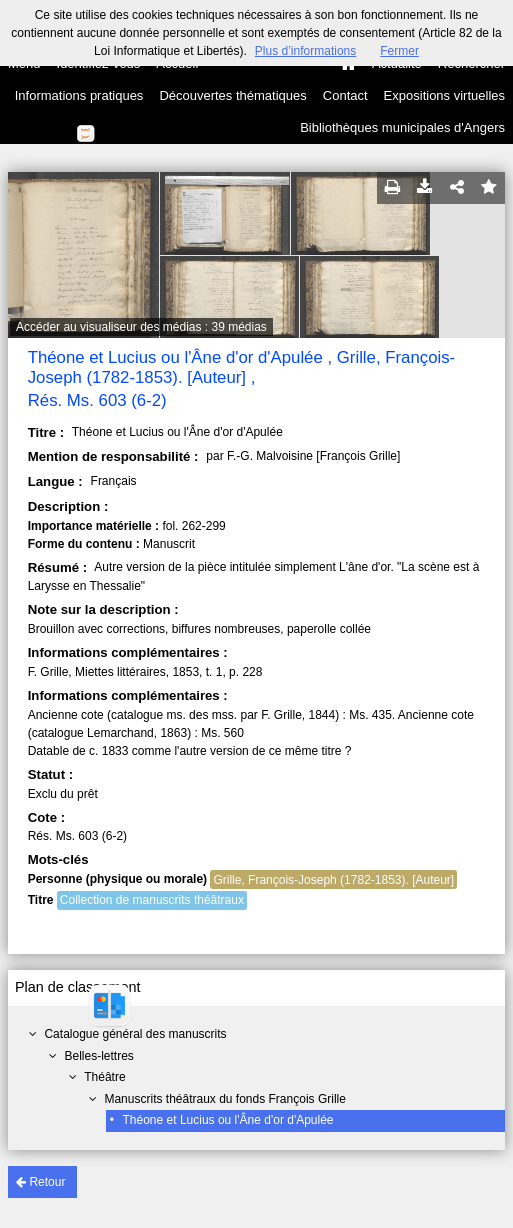 The image size is (513, 1228). Describe the element at coordinates (85, 133) in the screenshot. I see `launch jupyter notebook application` at that location.